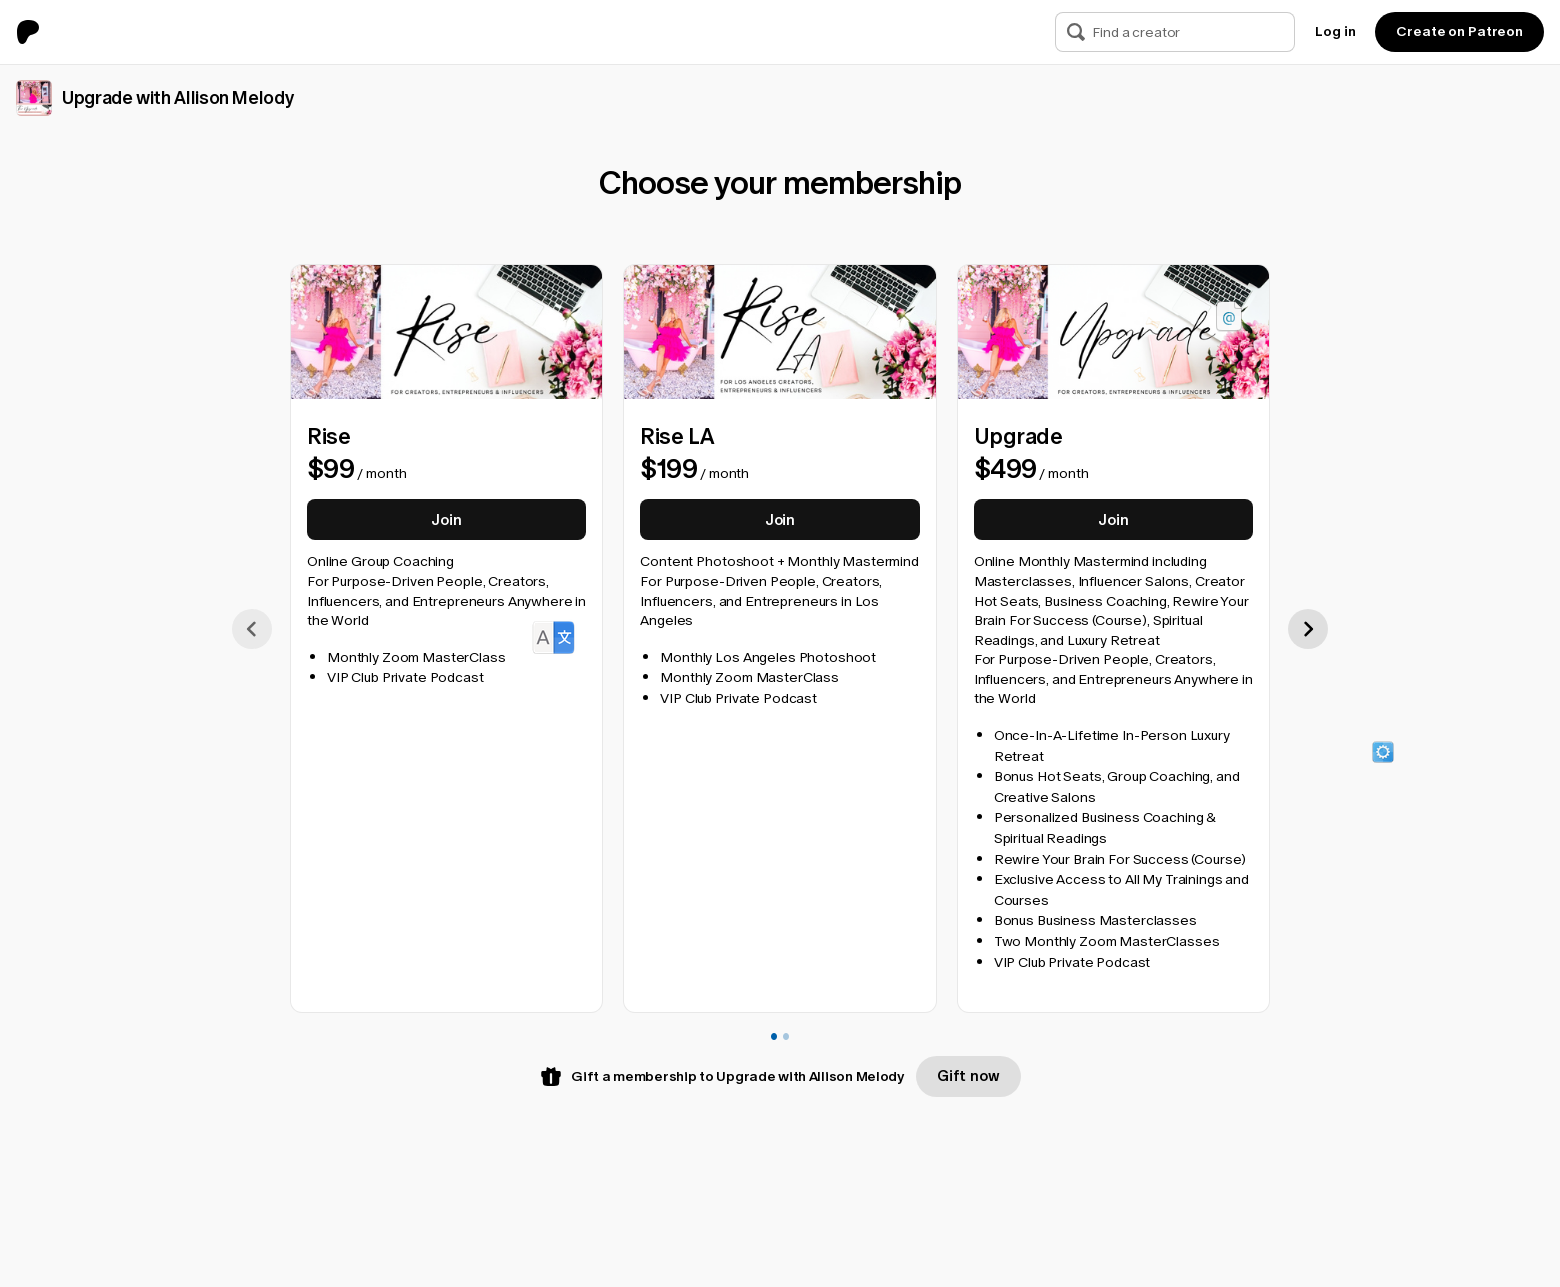  Describe the element at coordinates (1229, 316) in the screenshot. I see `an email message file` at that location.